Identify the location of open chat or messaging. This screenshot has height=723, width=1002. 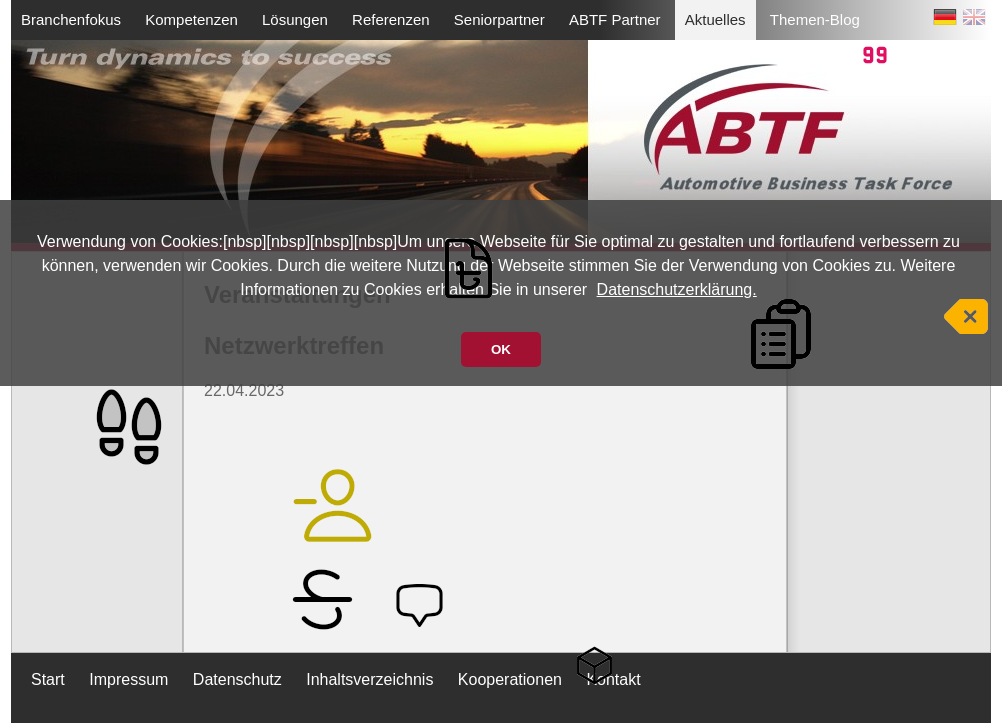
(419, 605).